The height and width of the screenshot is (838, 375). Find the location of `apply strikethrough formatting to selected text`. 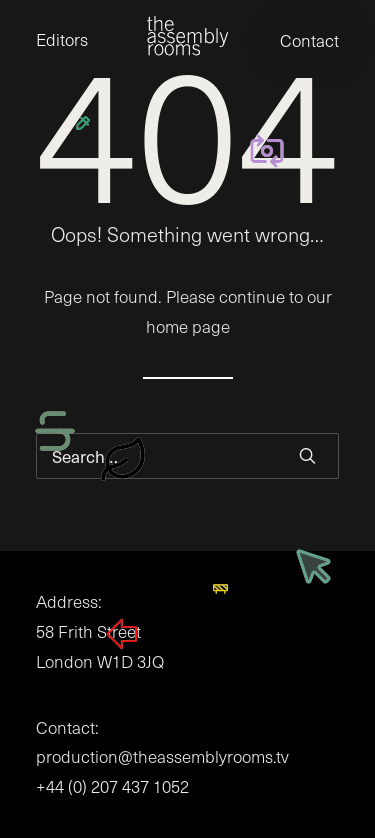

apply strikethrough formatting to selected text is located at coordinates (55, 431).